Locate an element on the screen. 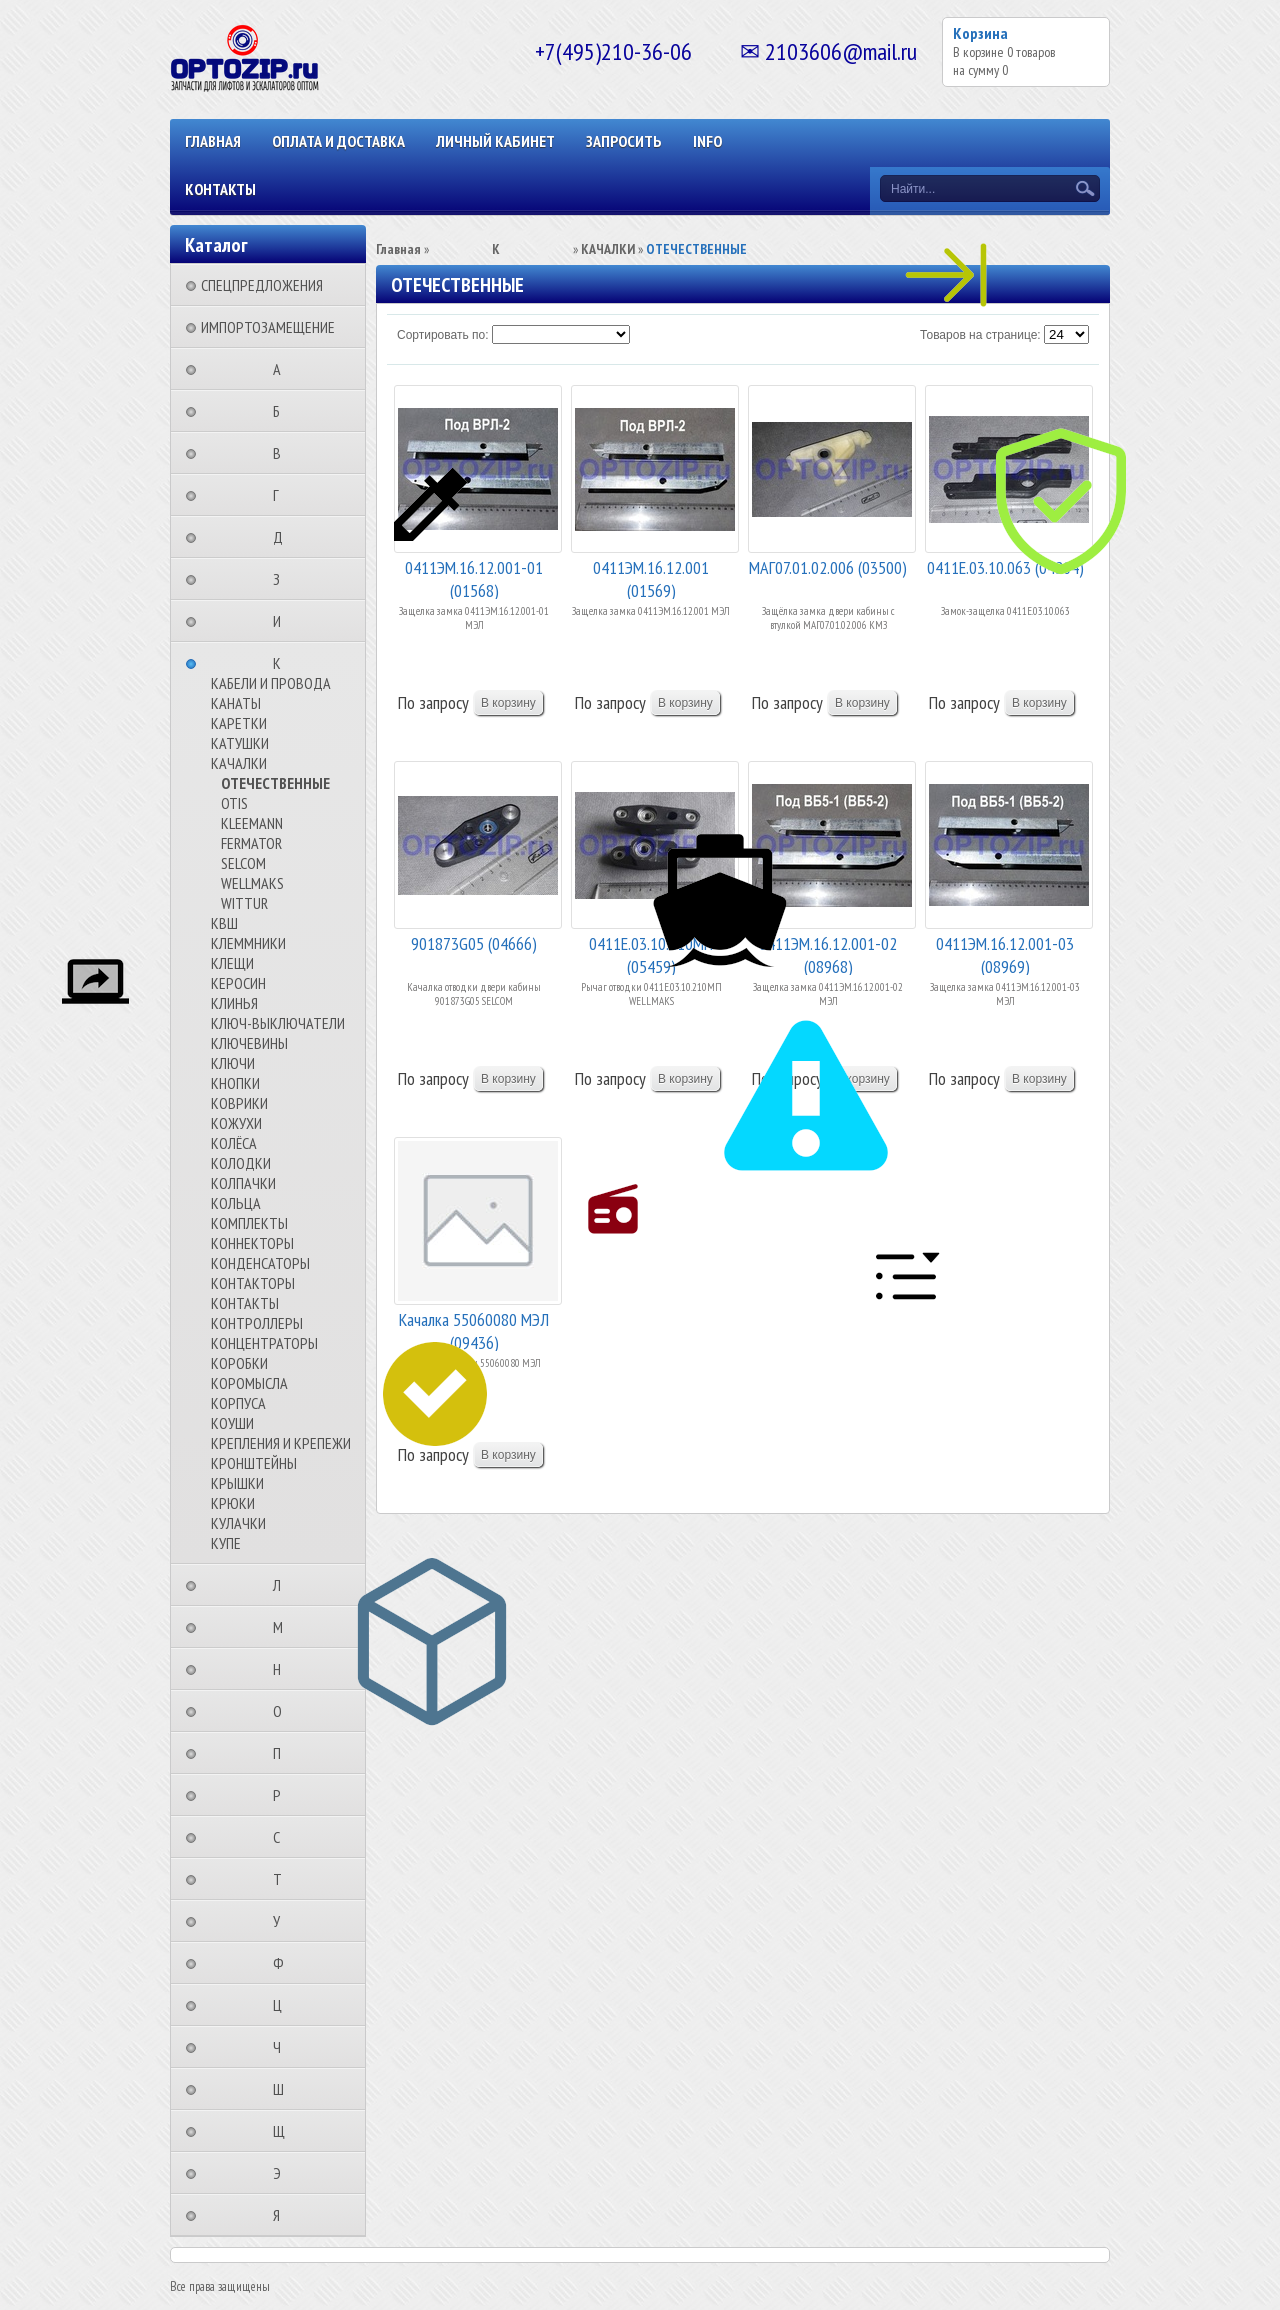 The height and width of the screenshot is (2310, 1280). indicates successful completion or confirmation is located at coordinates (435, 1394).